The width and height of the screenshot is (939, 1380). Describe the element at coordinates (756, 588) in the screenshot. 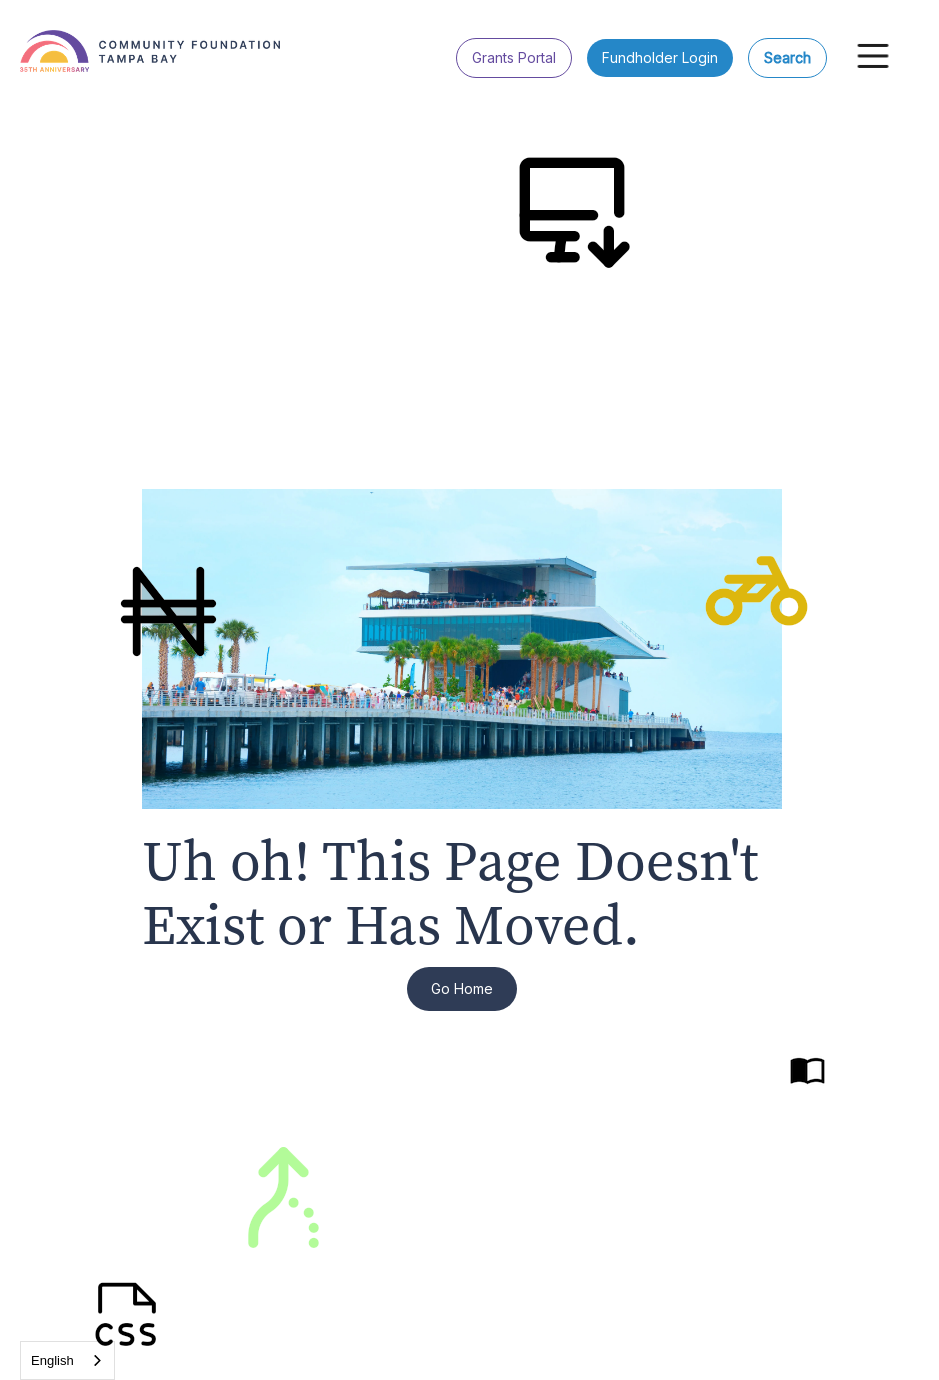

I see `select motorcycle as vehicle type` at that location.